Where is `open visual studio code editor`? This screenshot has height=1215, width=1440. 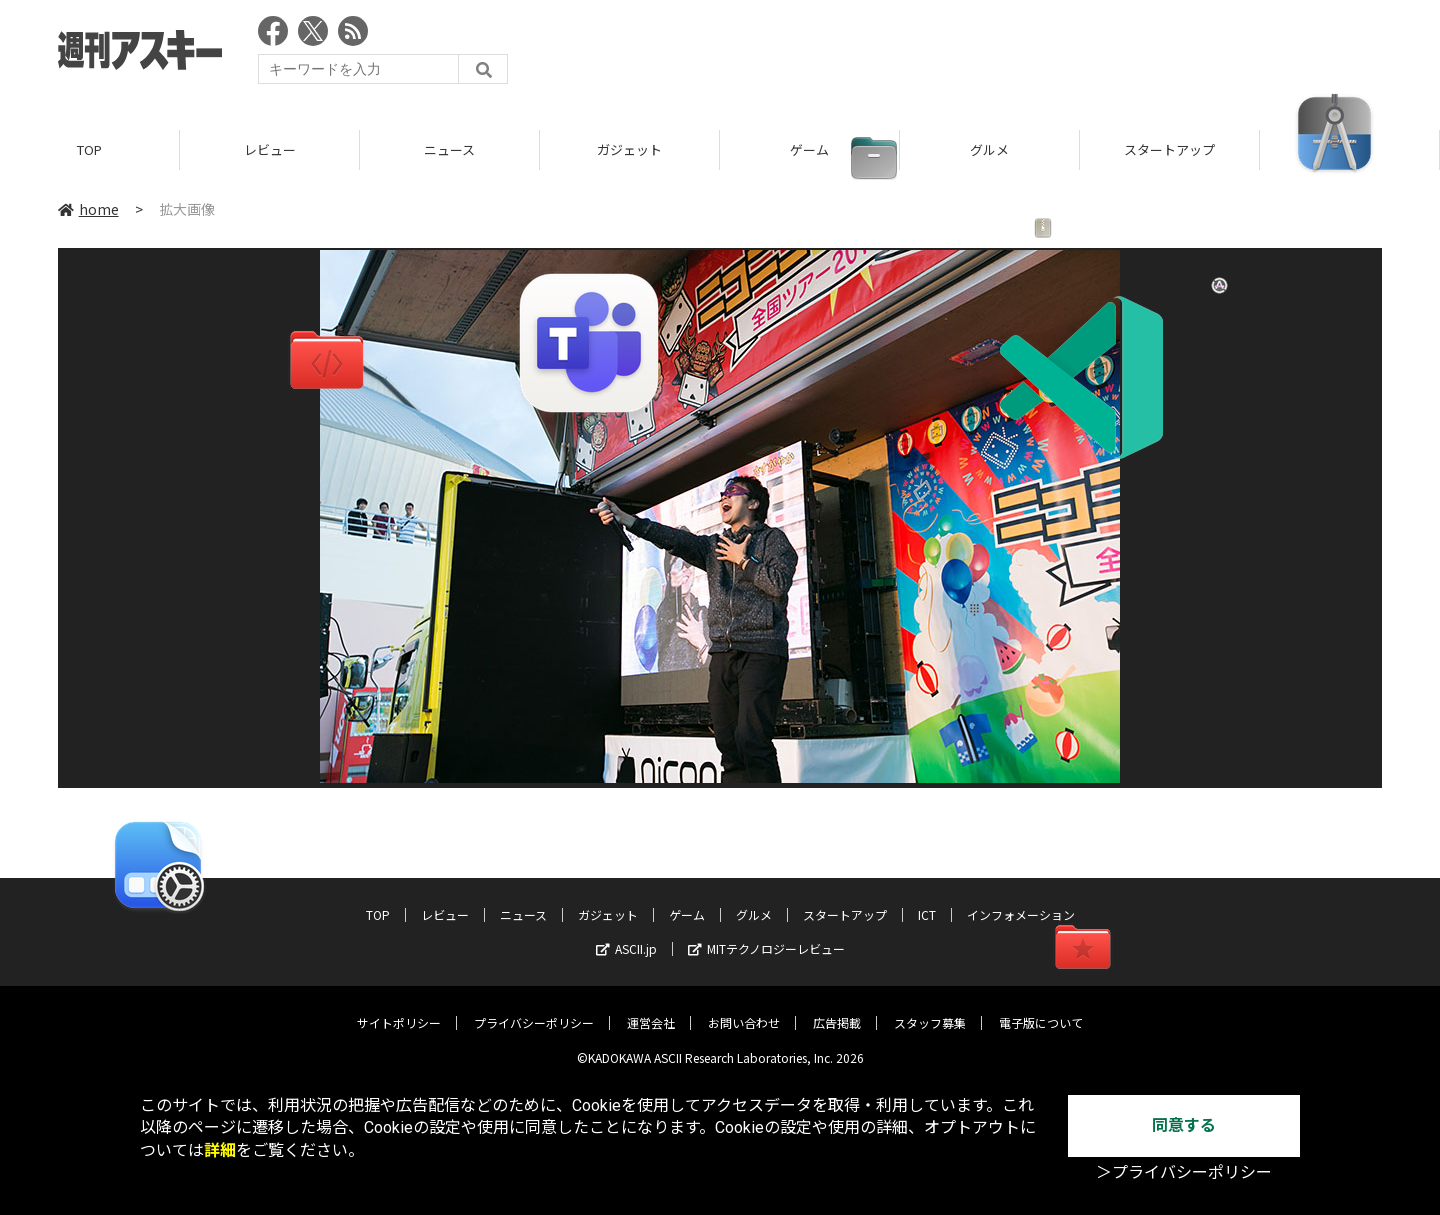
open visual studio code editor is located at coordinates (1081, 377).